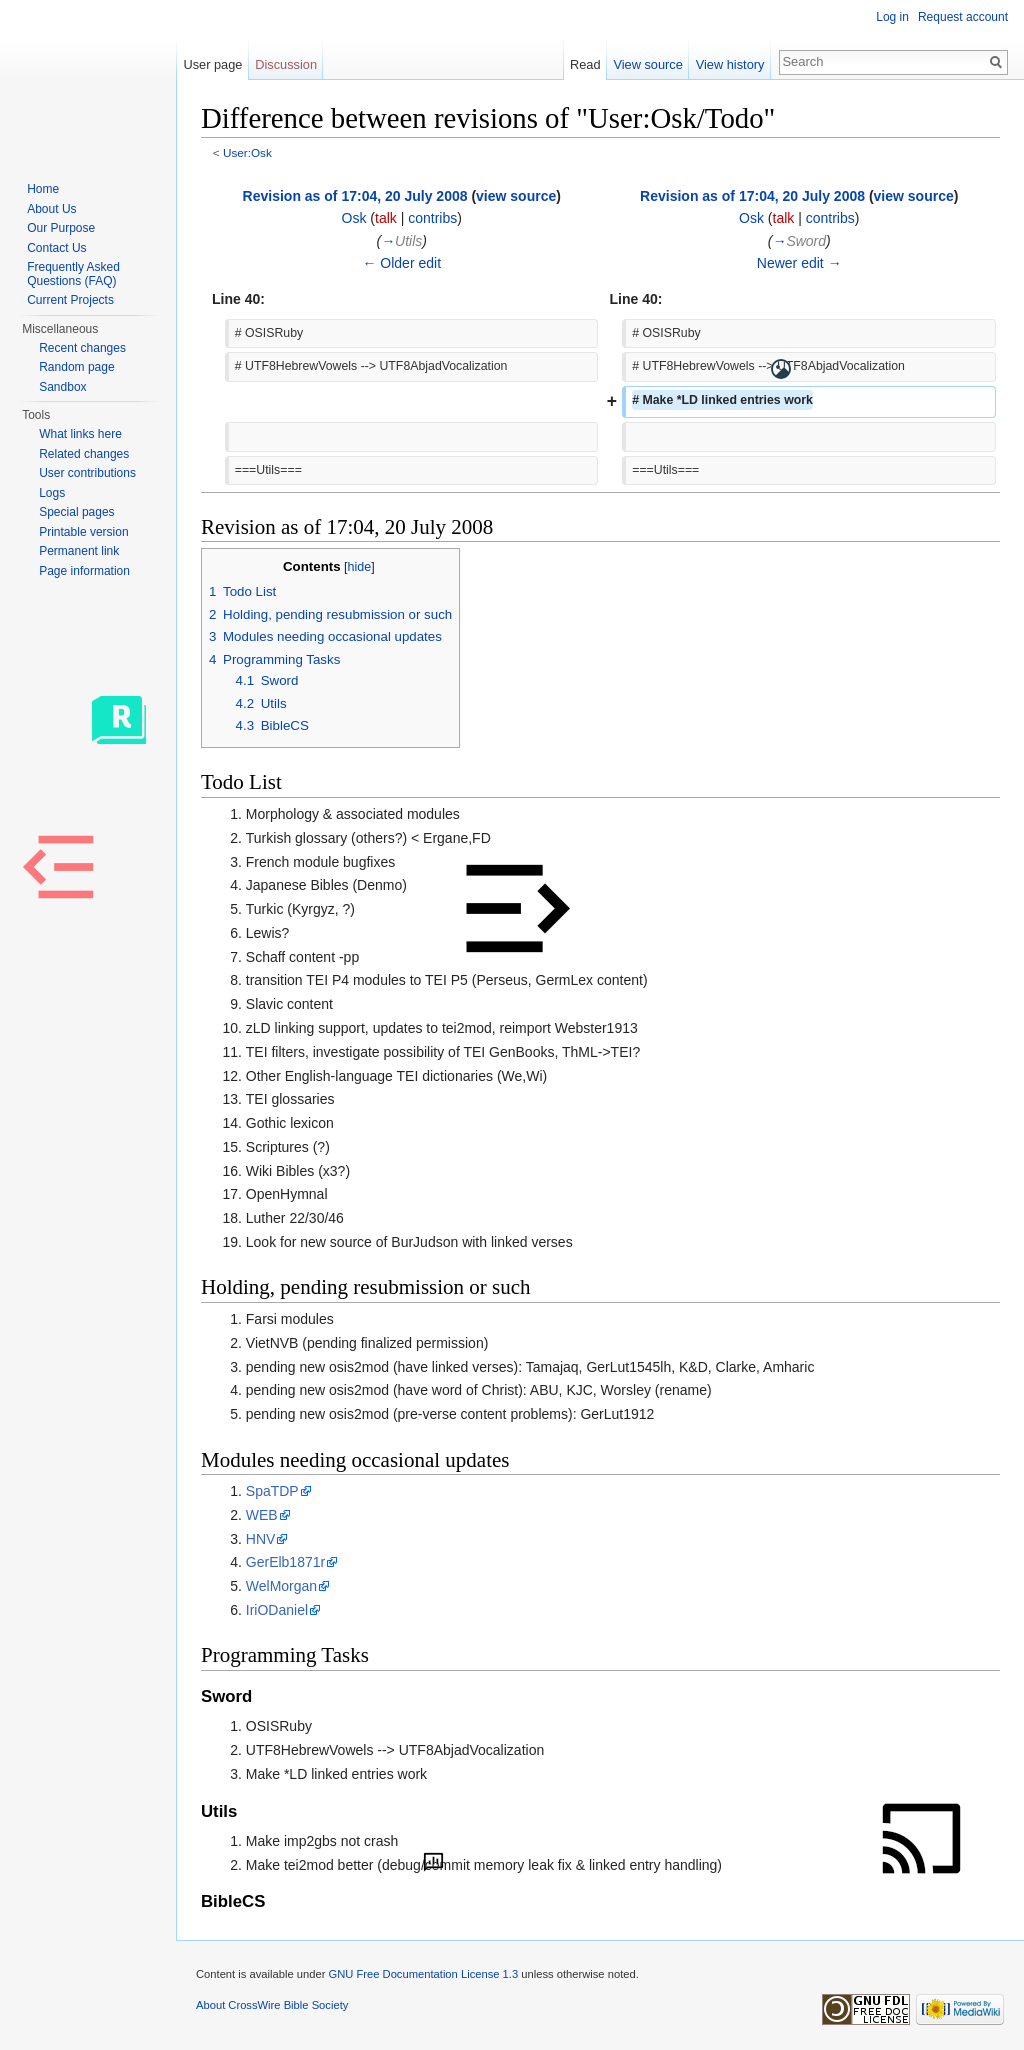 The height and width of the screenshot is (2050, 1024). What do you see at coordinates (515, 908) in the screenshot?
I see `expand a collapsed sidebar menu` at bounding box center [515, 908].